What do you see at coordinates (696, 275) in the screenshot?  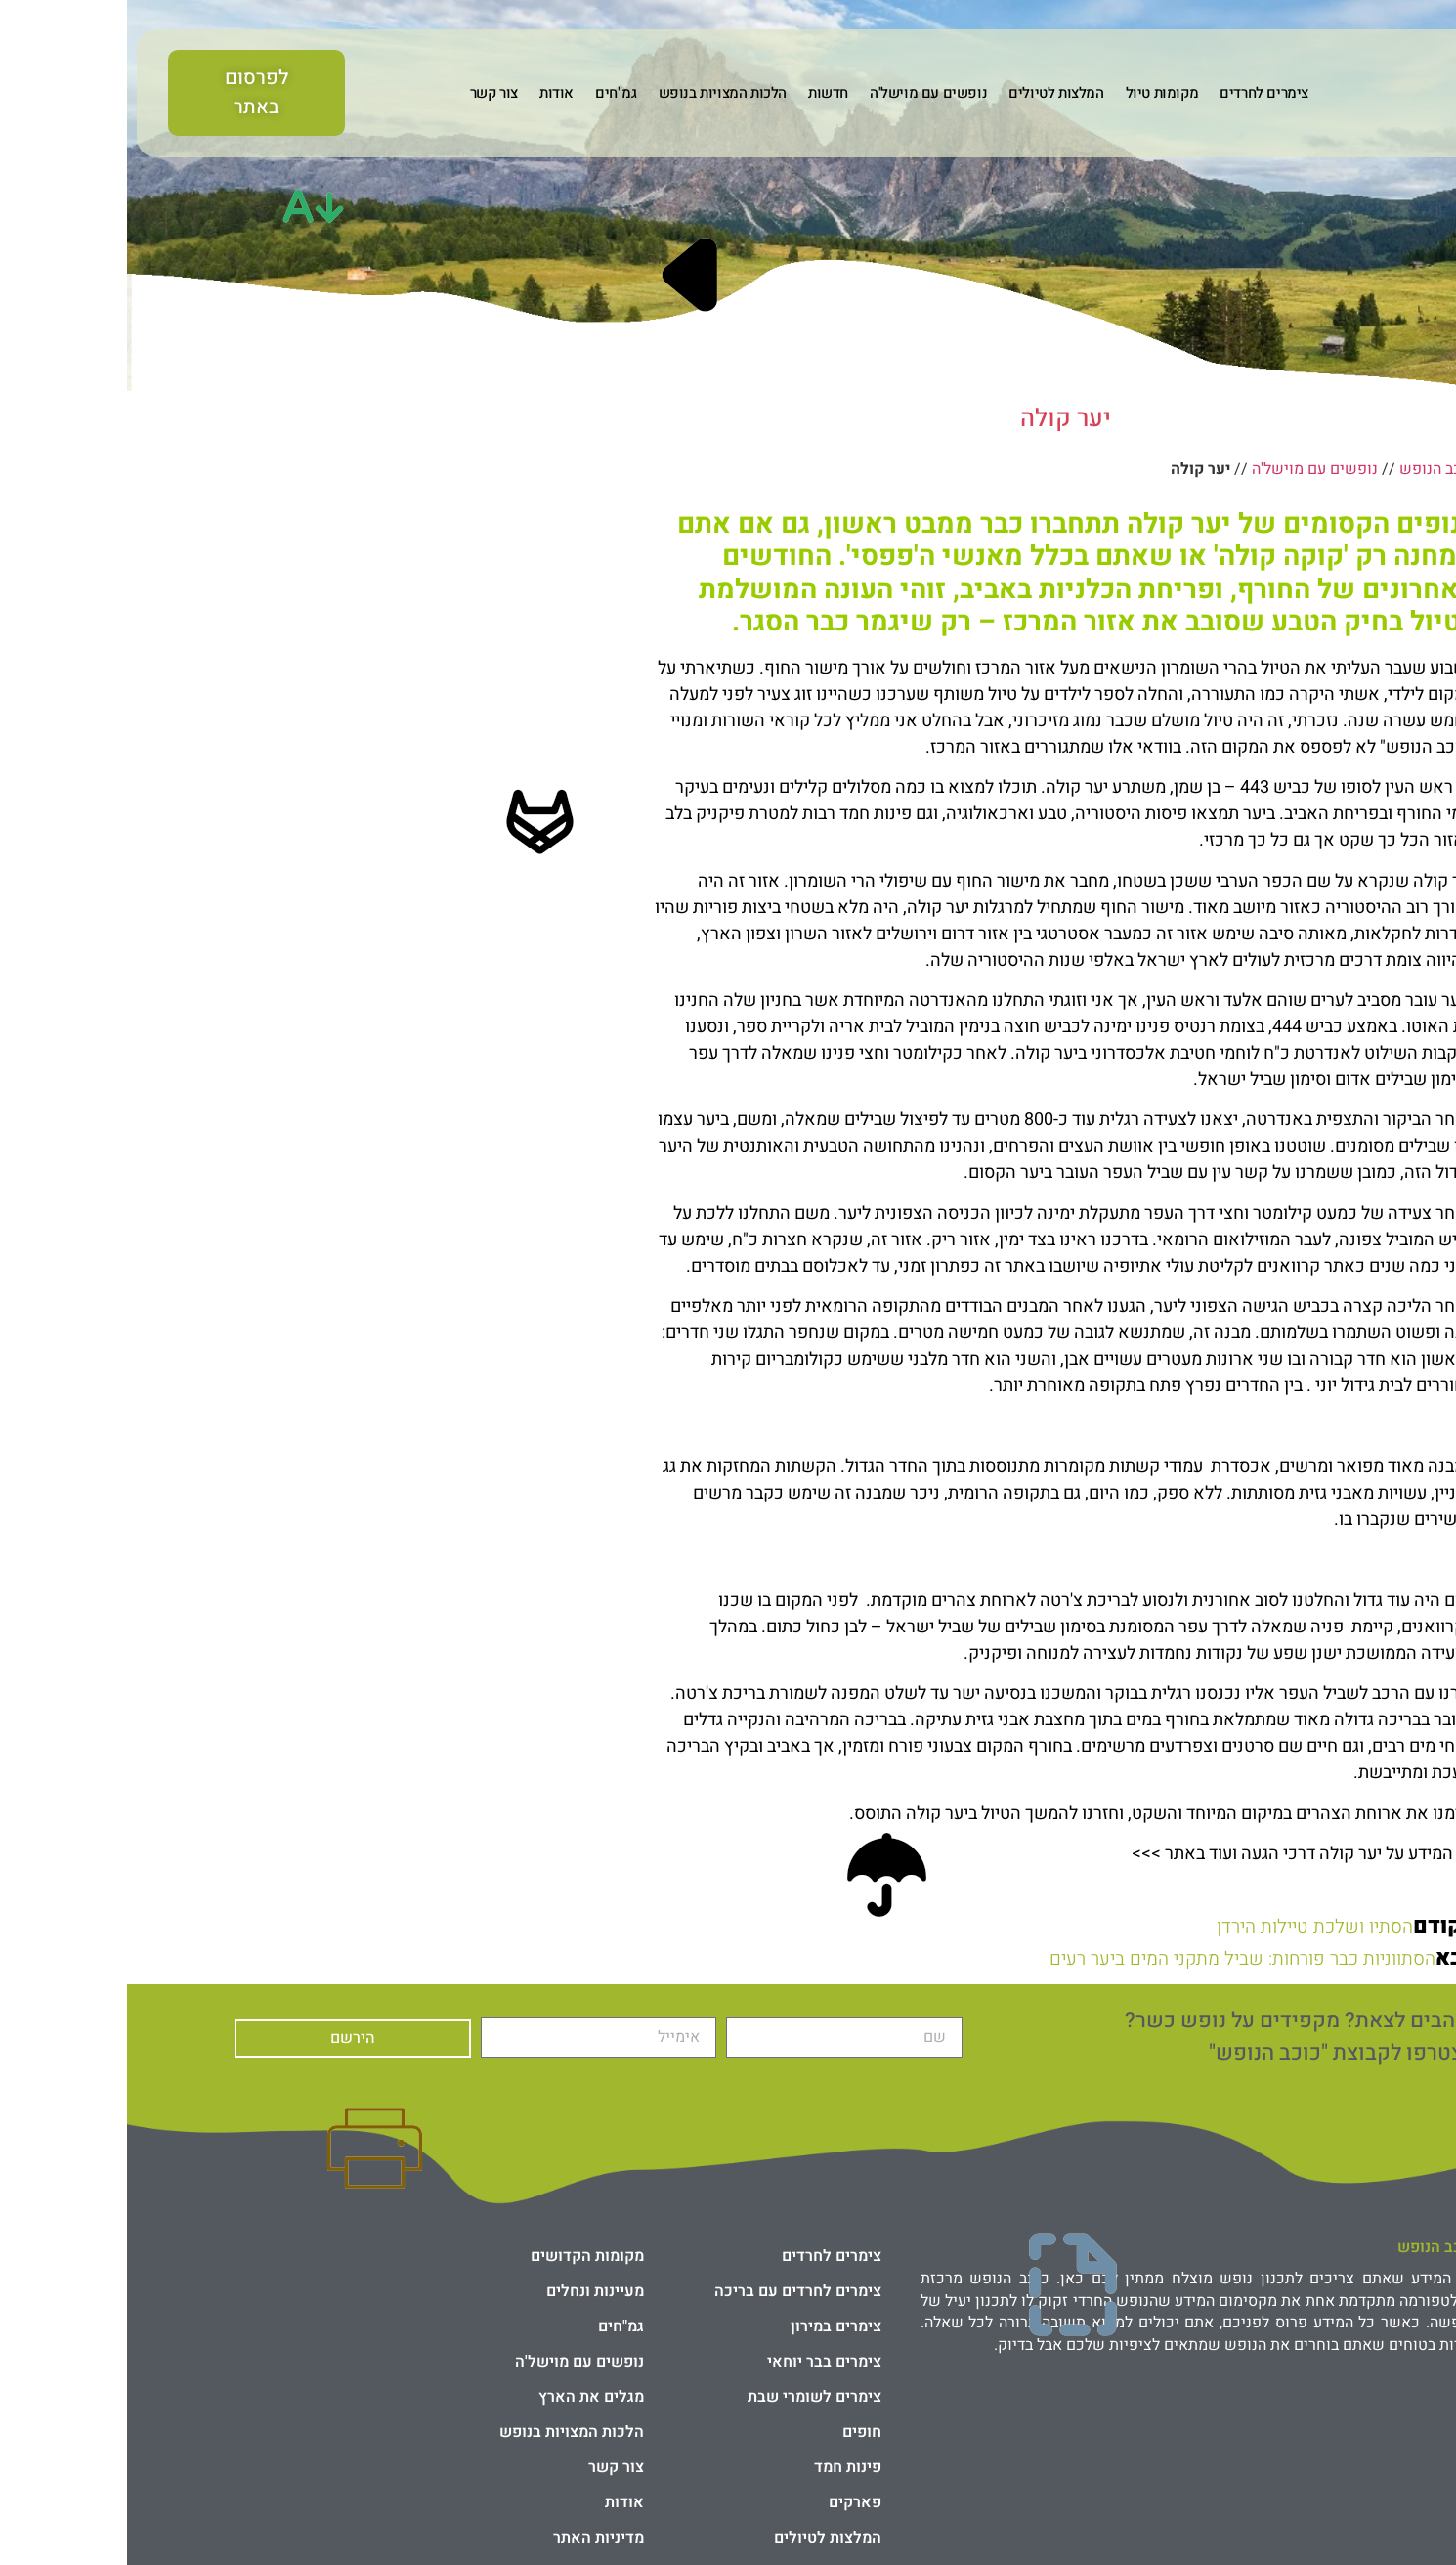 I see `go back to the previous screen` at bounding box center [696, 275].